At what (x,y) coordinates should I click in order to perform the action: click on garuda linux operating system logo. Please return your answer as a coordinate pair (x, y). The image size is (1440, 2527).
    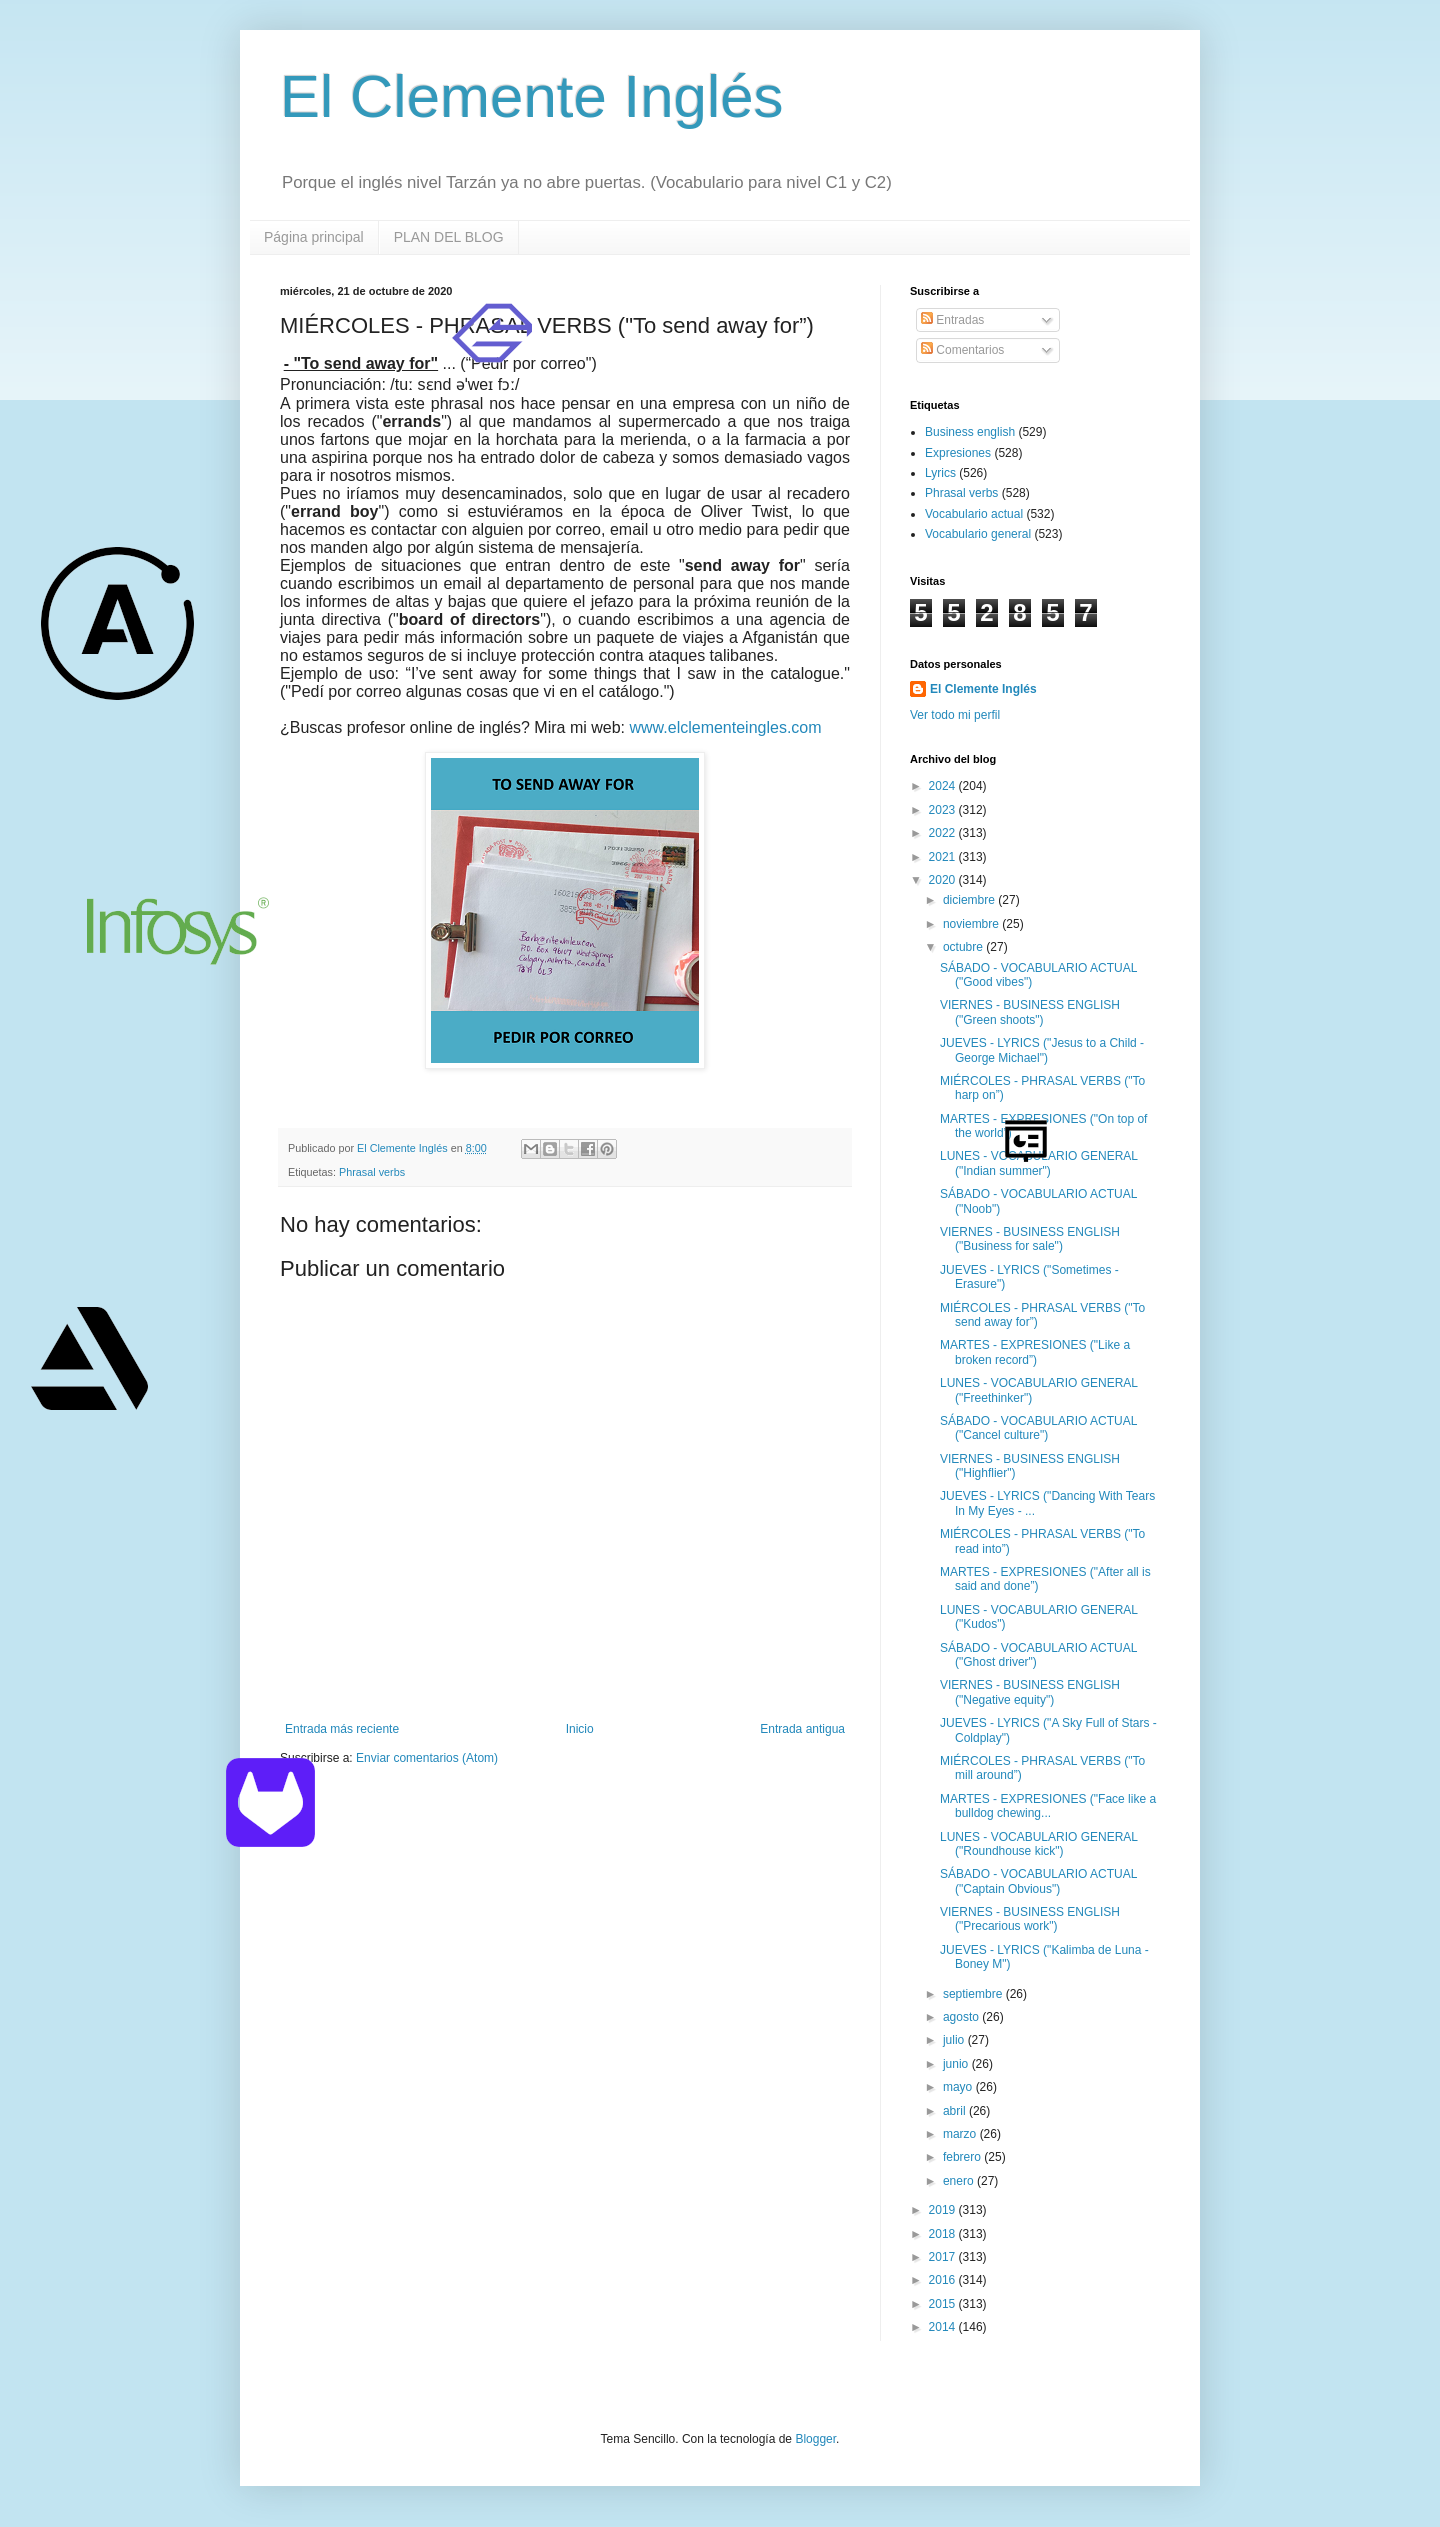
    Looking at the image, I should click on (492, 333).